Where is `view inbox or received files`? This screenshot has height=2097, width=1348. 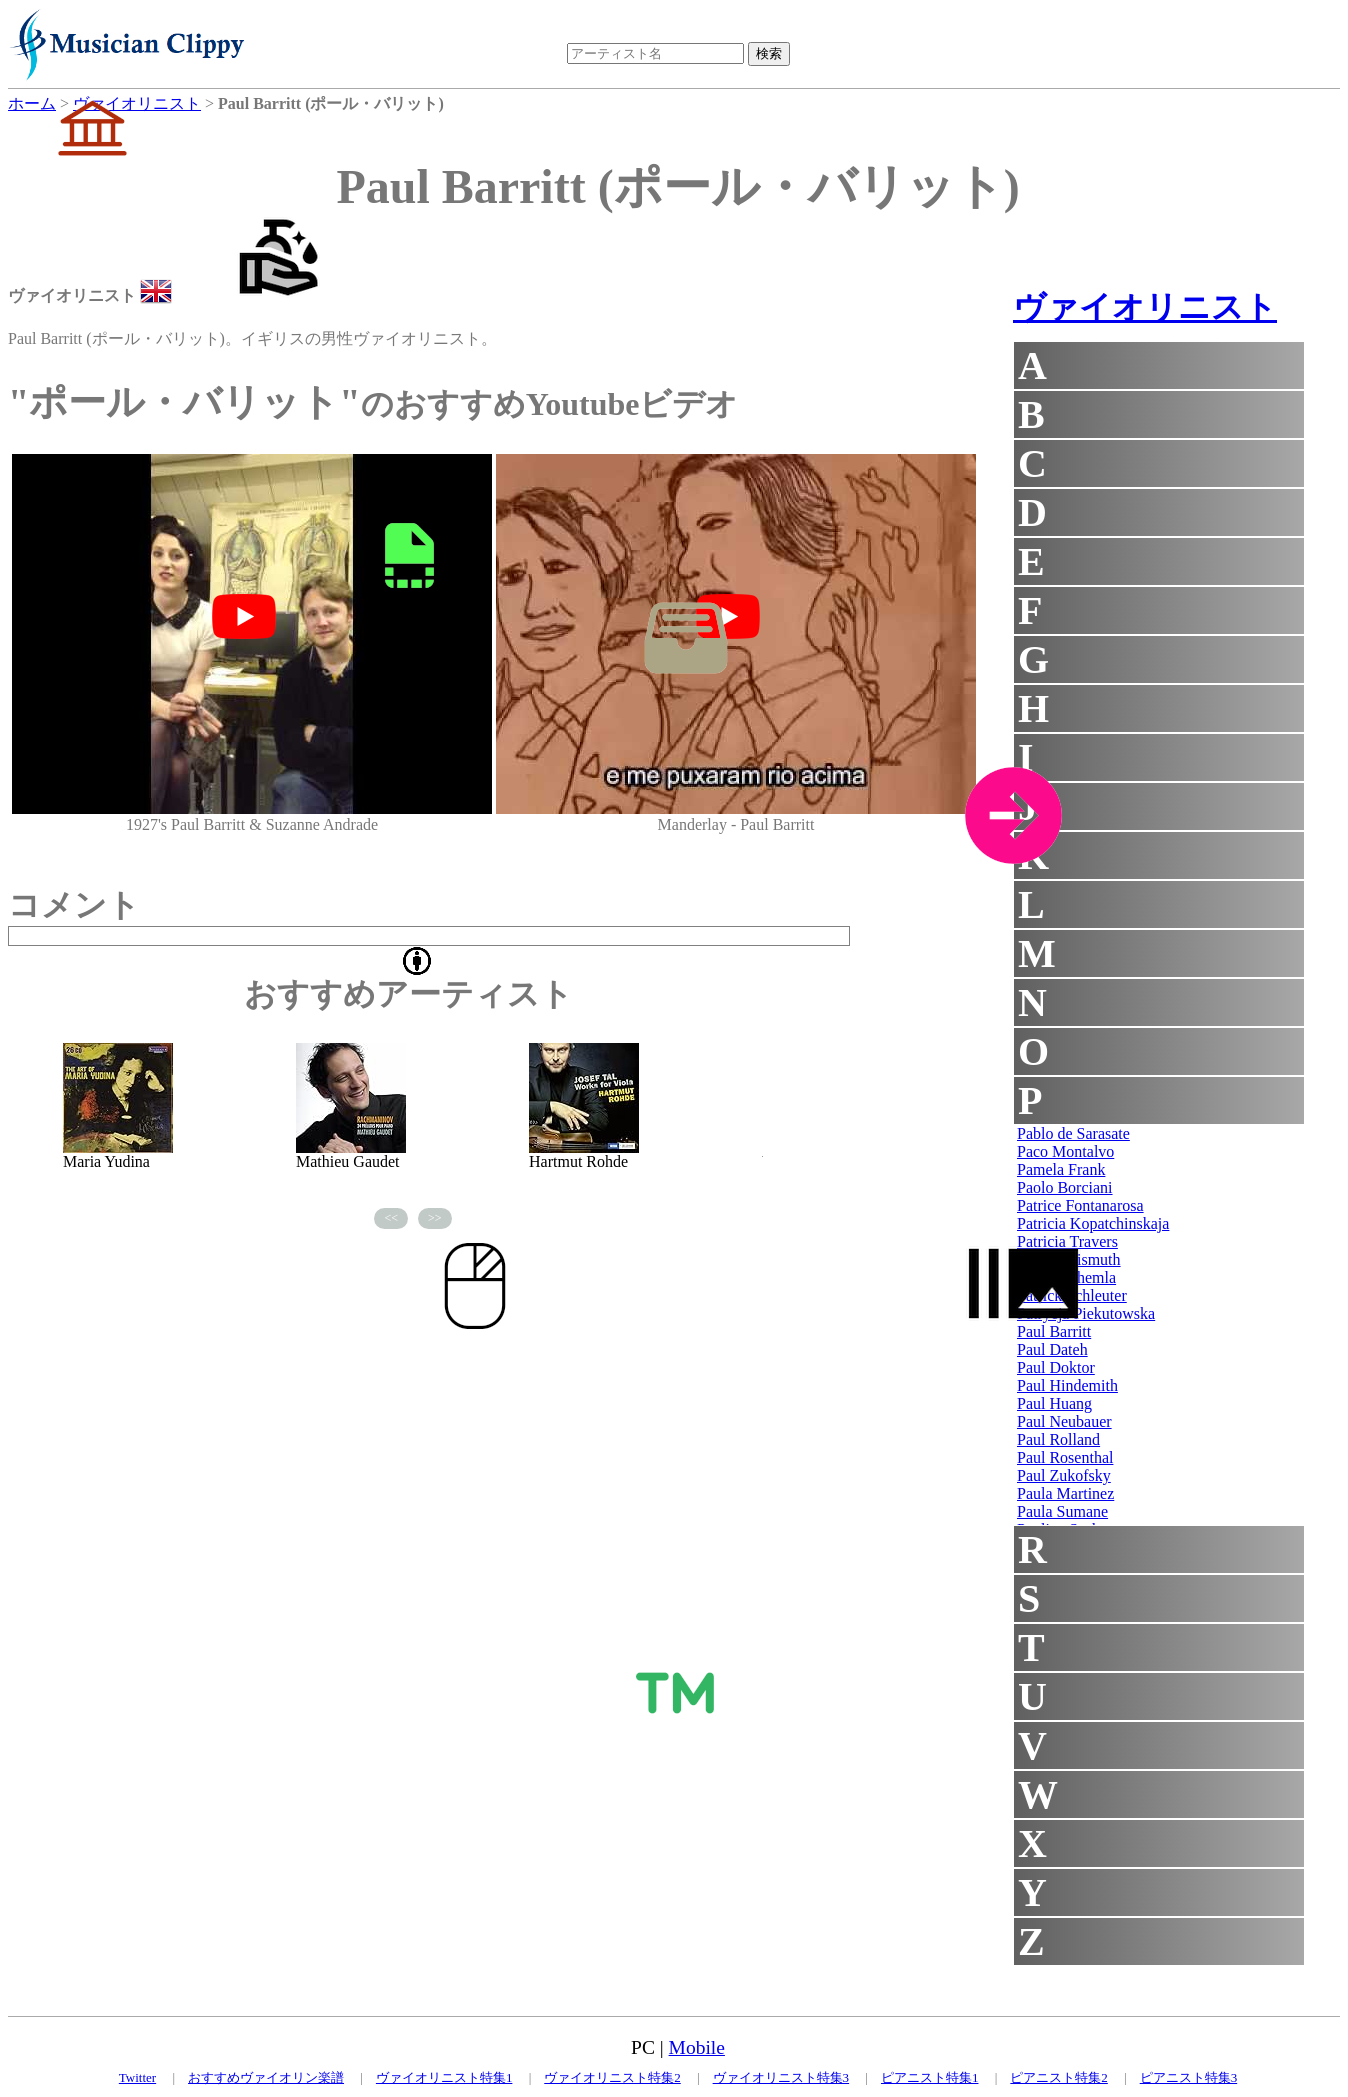 view inbox or received files is located at coordinates (686, 638).